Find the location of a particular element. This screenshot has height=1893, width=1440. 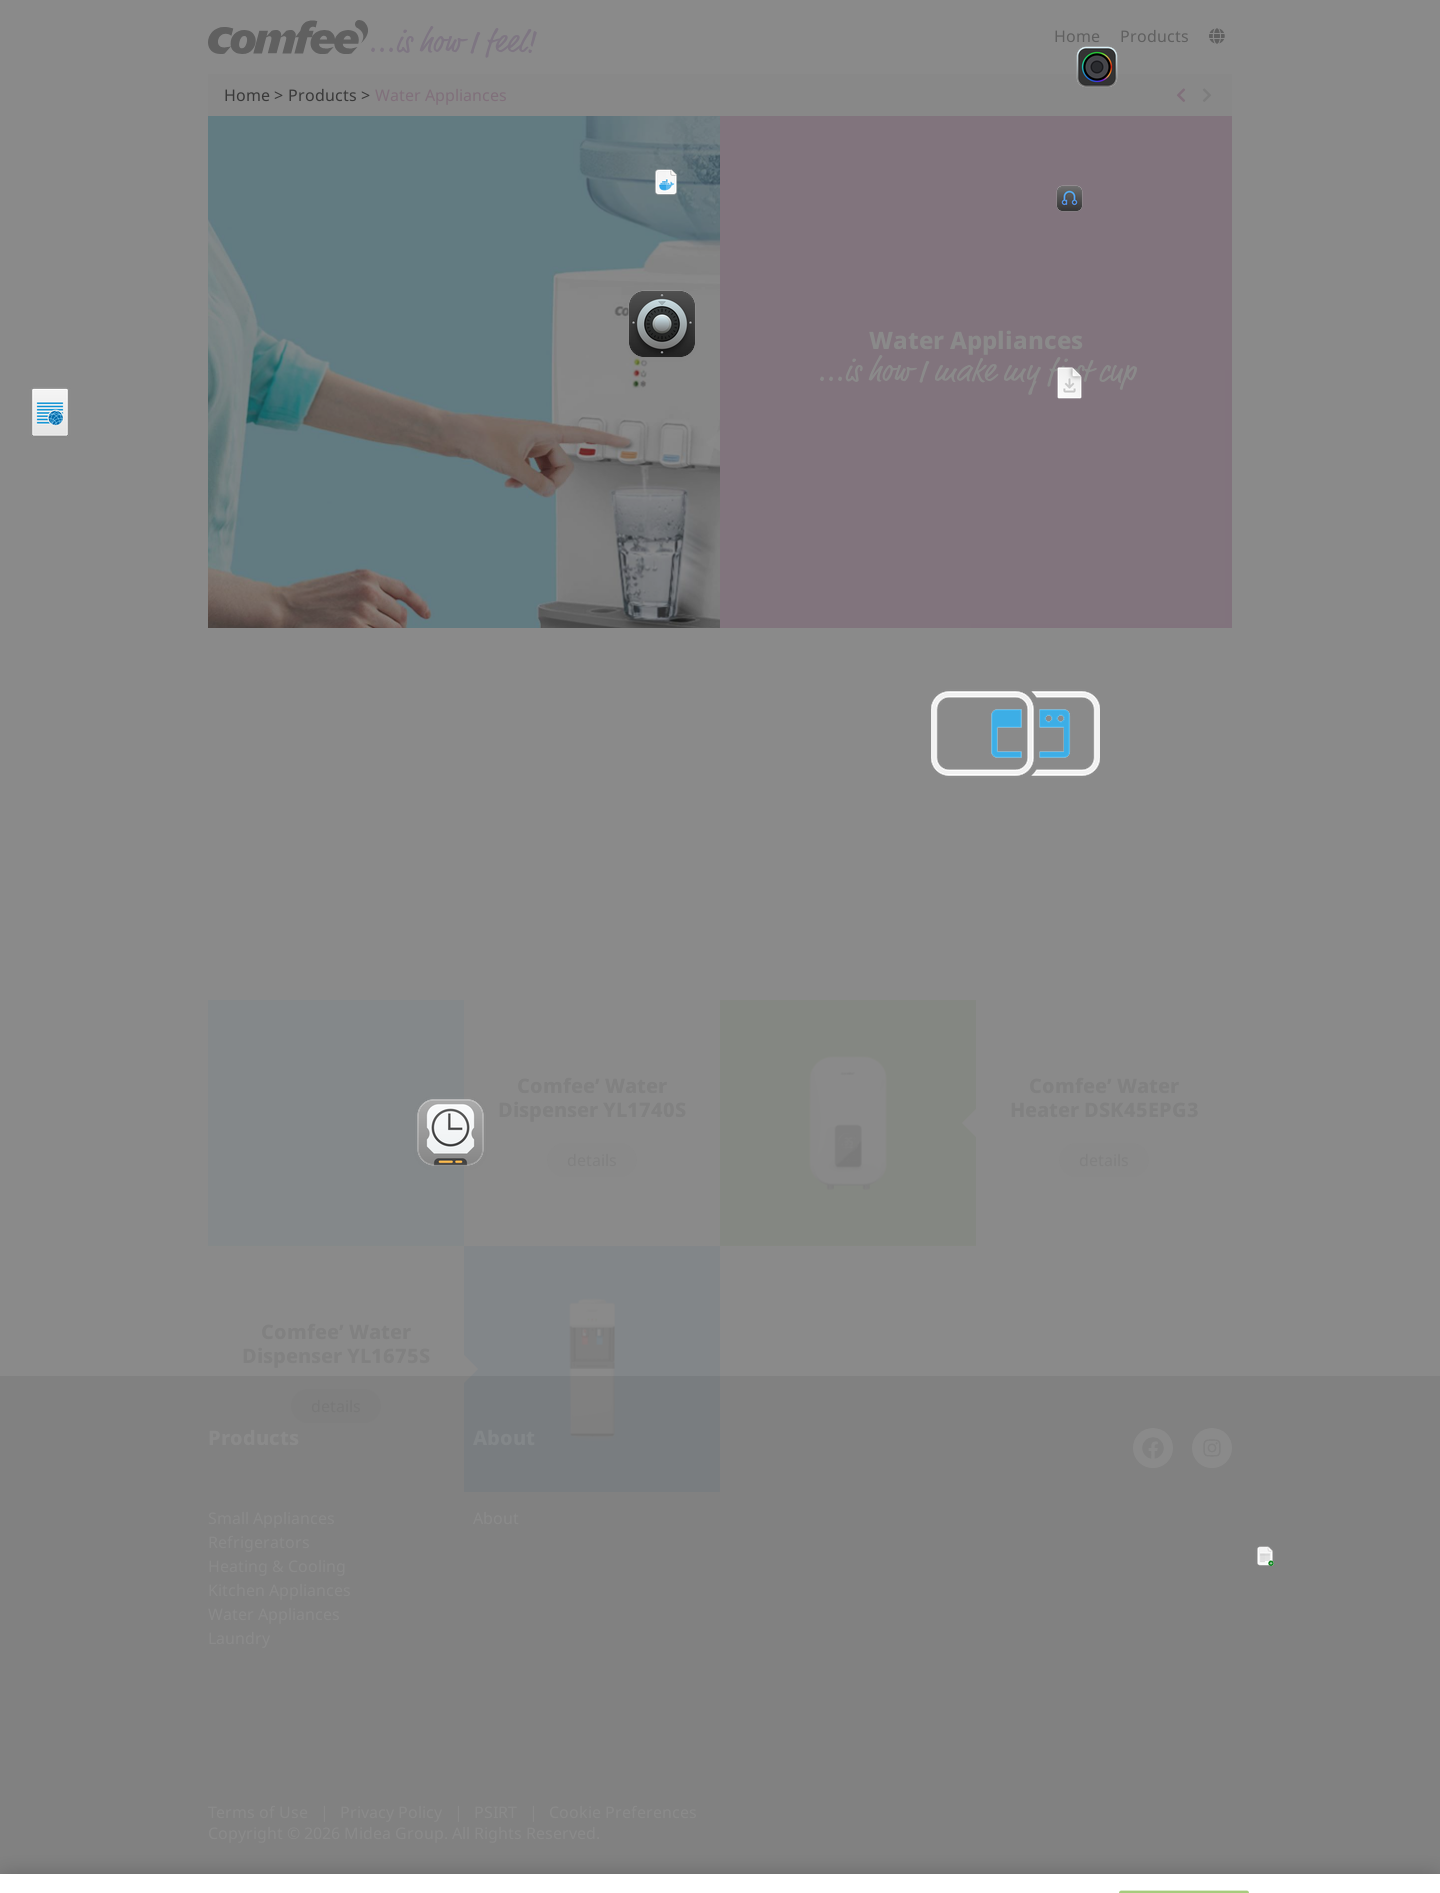

open DaVinci Resolve color grading panels is located at coordinates (1097, 67).